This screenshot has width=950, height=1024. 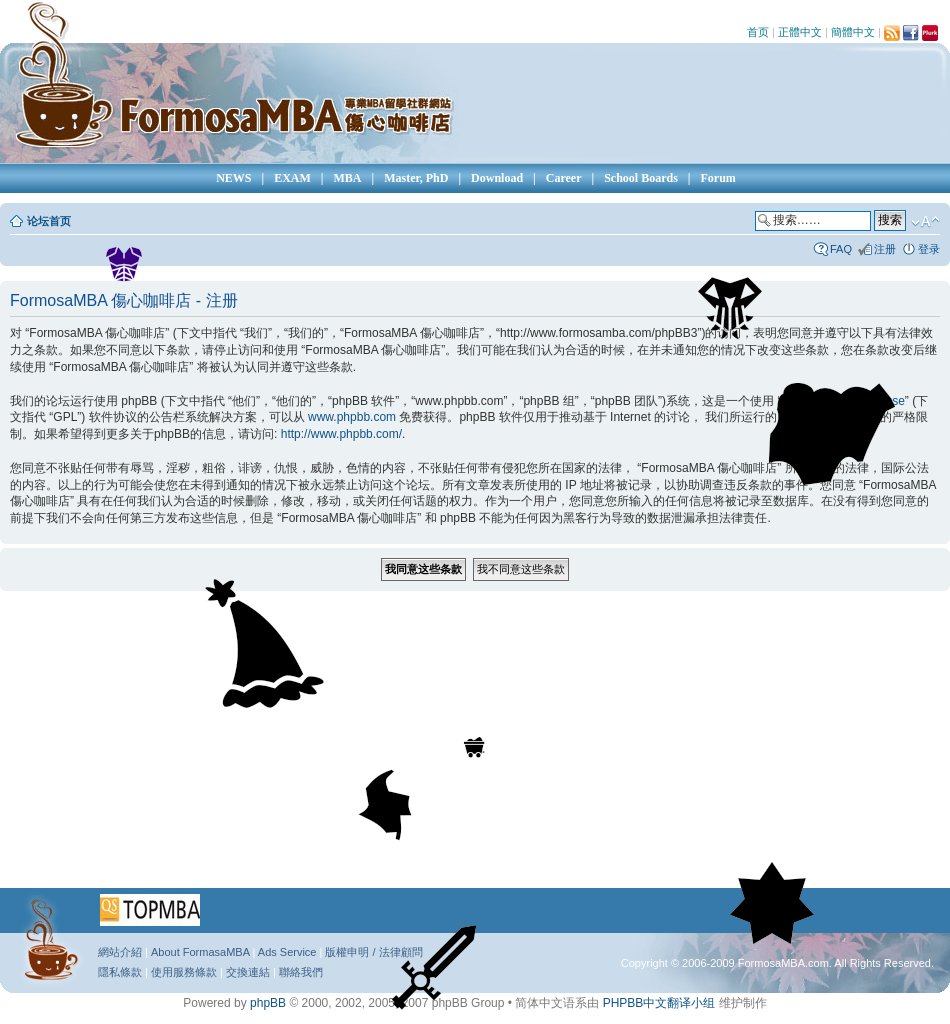 I want to click on access mining or resource collection game feature, so click(x=474, y=746).